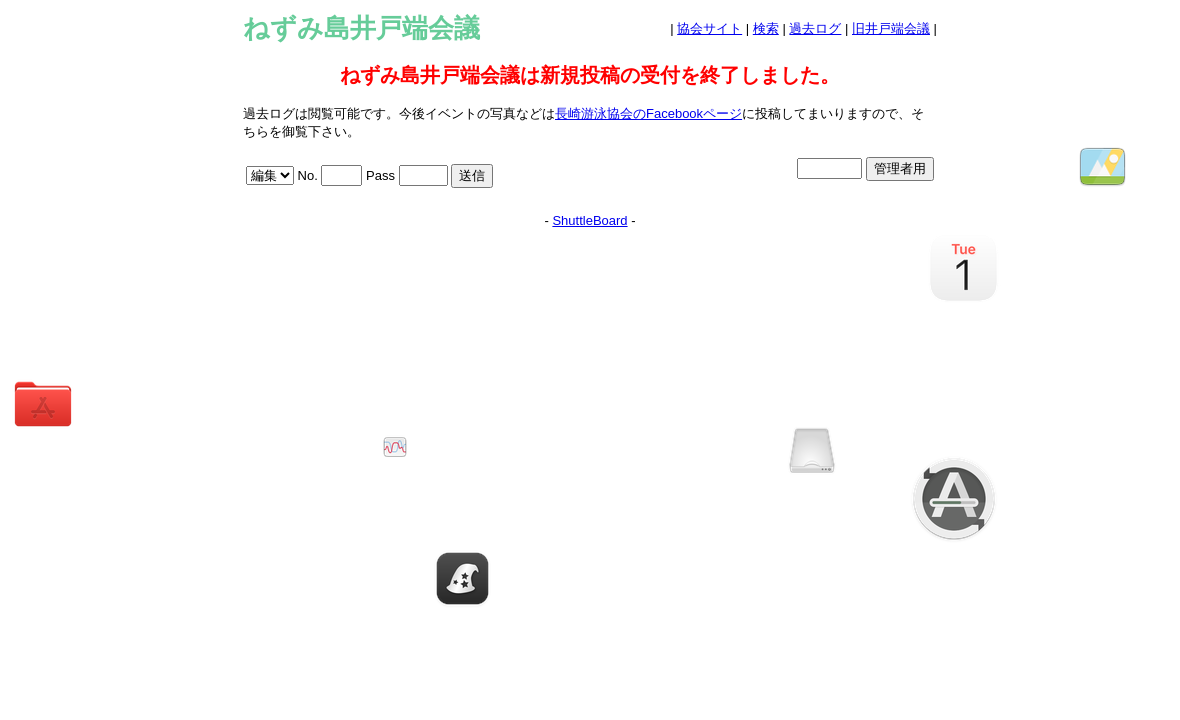 The image size is (1180, 720). Describe the element at coordinates (462, 578) in the screenshot. I see `open ImageMagick display application` at that location.